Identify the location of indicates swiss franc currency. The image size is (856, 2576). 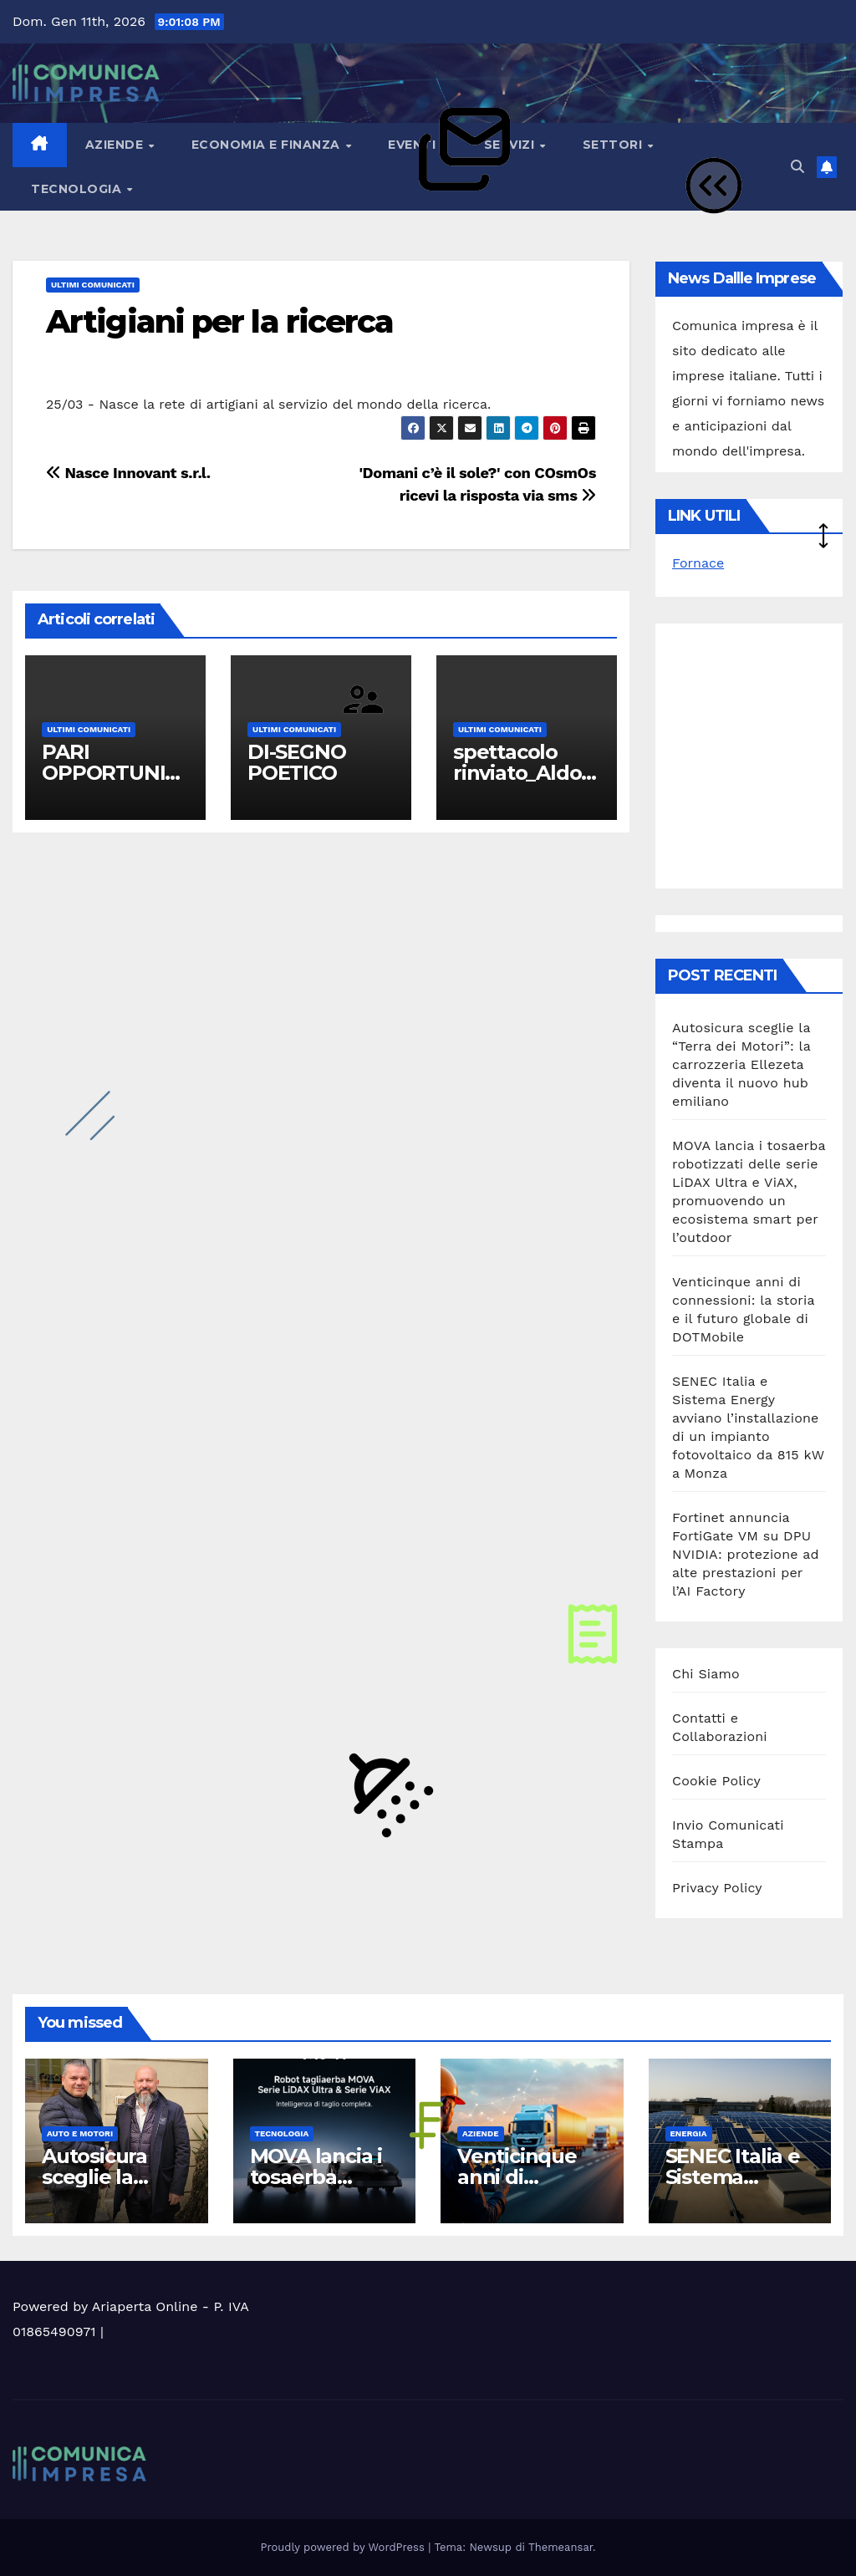
(426, 2125).